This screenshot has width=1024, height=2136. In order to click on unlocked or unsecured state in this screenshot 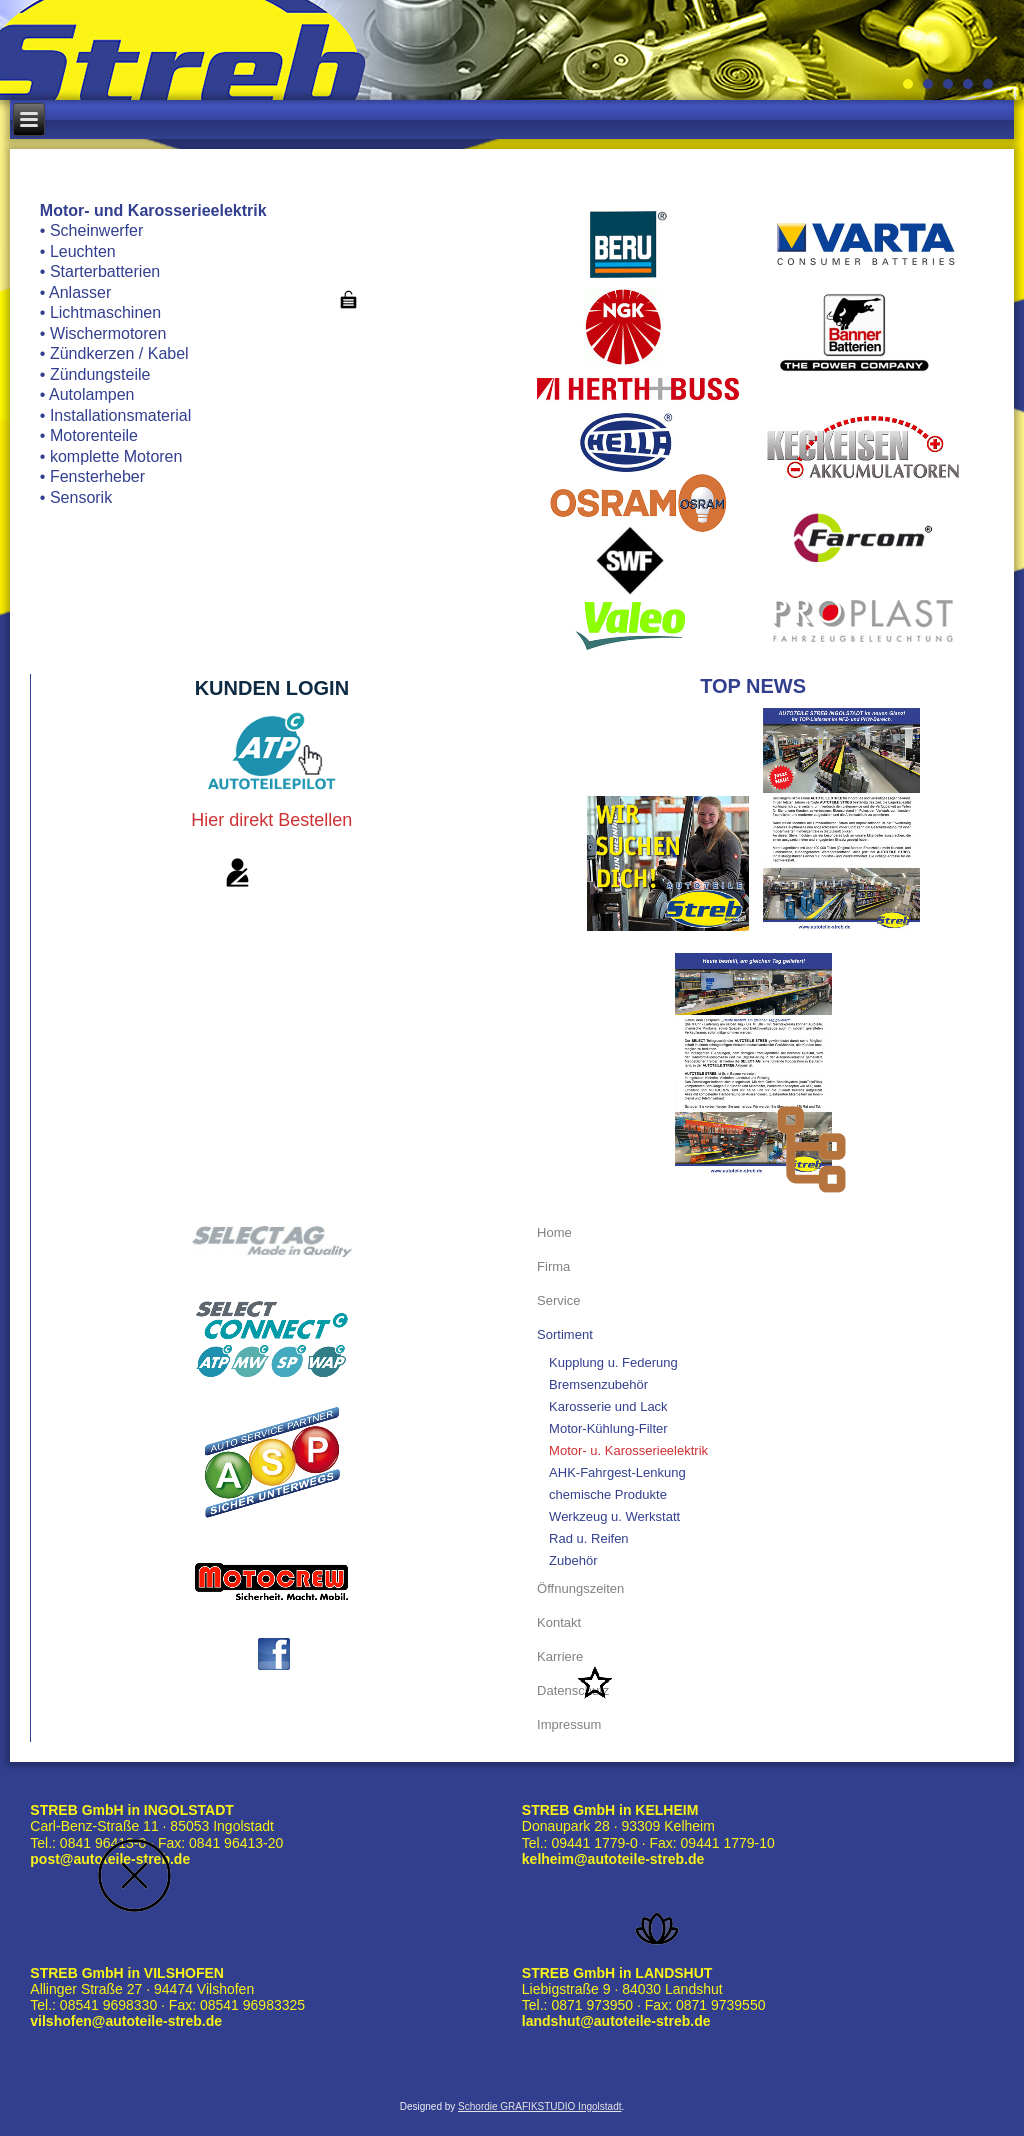, I will do `click(348, 300)`.